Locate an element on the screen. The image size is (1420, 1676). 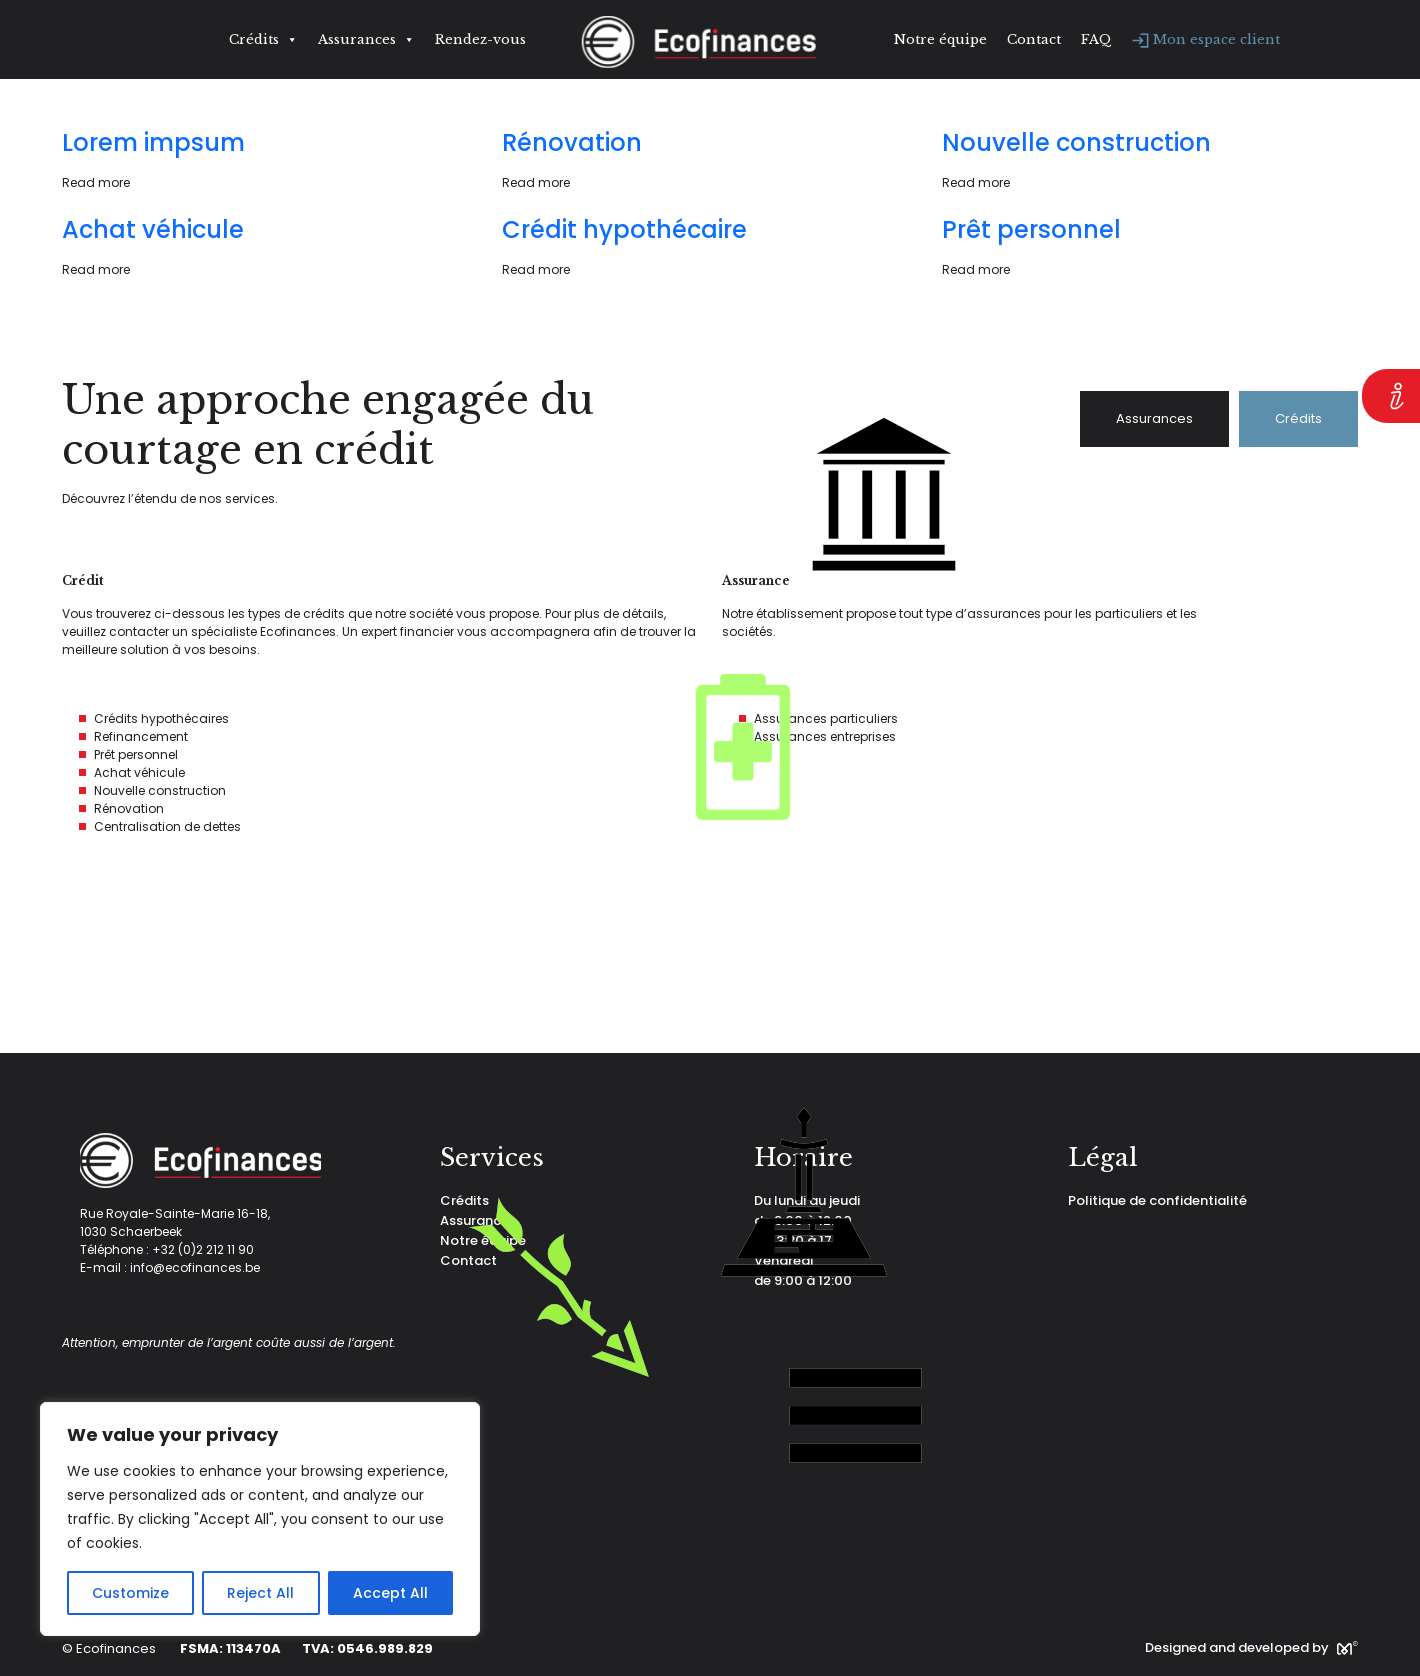
access the altar or shrine menu is located at coordinates (804, 1192).